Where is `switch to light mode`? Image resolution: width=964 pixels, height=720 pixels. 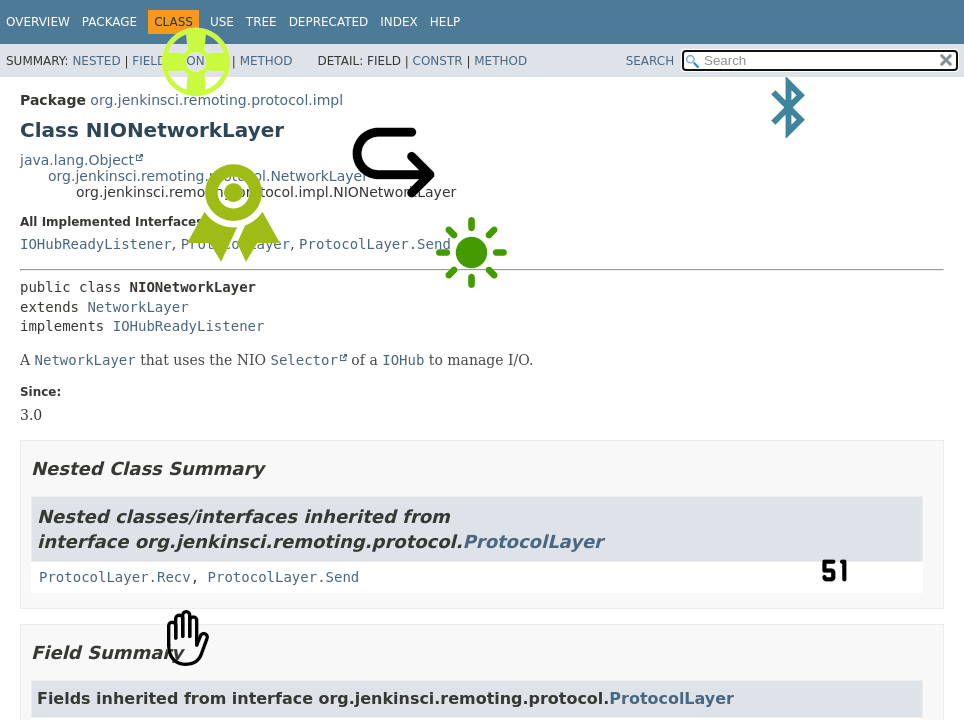 switch to light mode is located at coordinates (471, 252).